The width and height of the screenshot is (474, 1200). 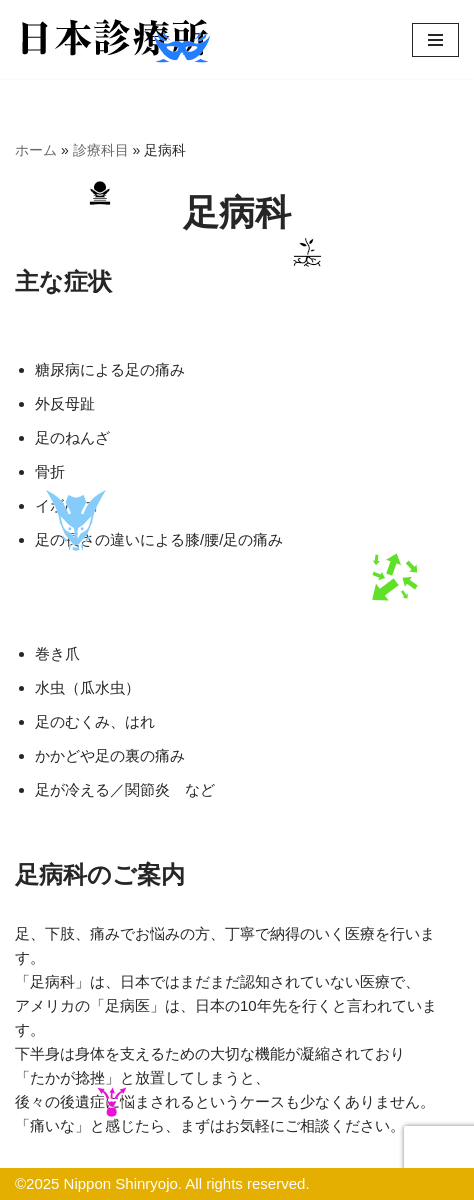 What do you see at coordinates (182, 47) in the screenshot?
I see `access masquerade or costume party event` at bounding box center [182, 47].